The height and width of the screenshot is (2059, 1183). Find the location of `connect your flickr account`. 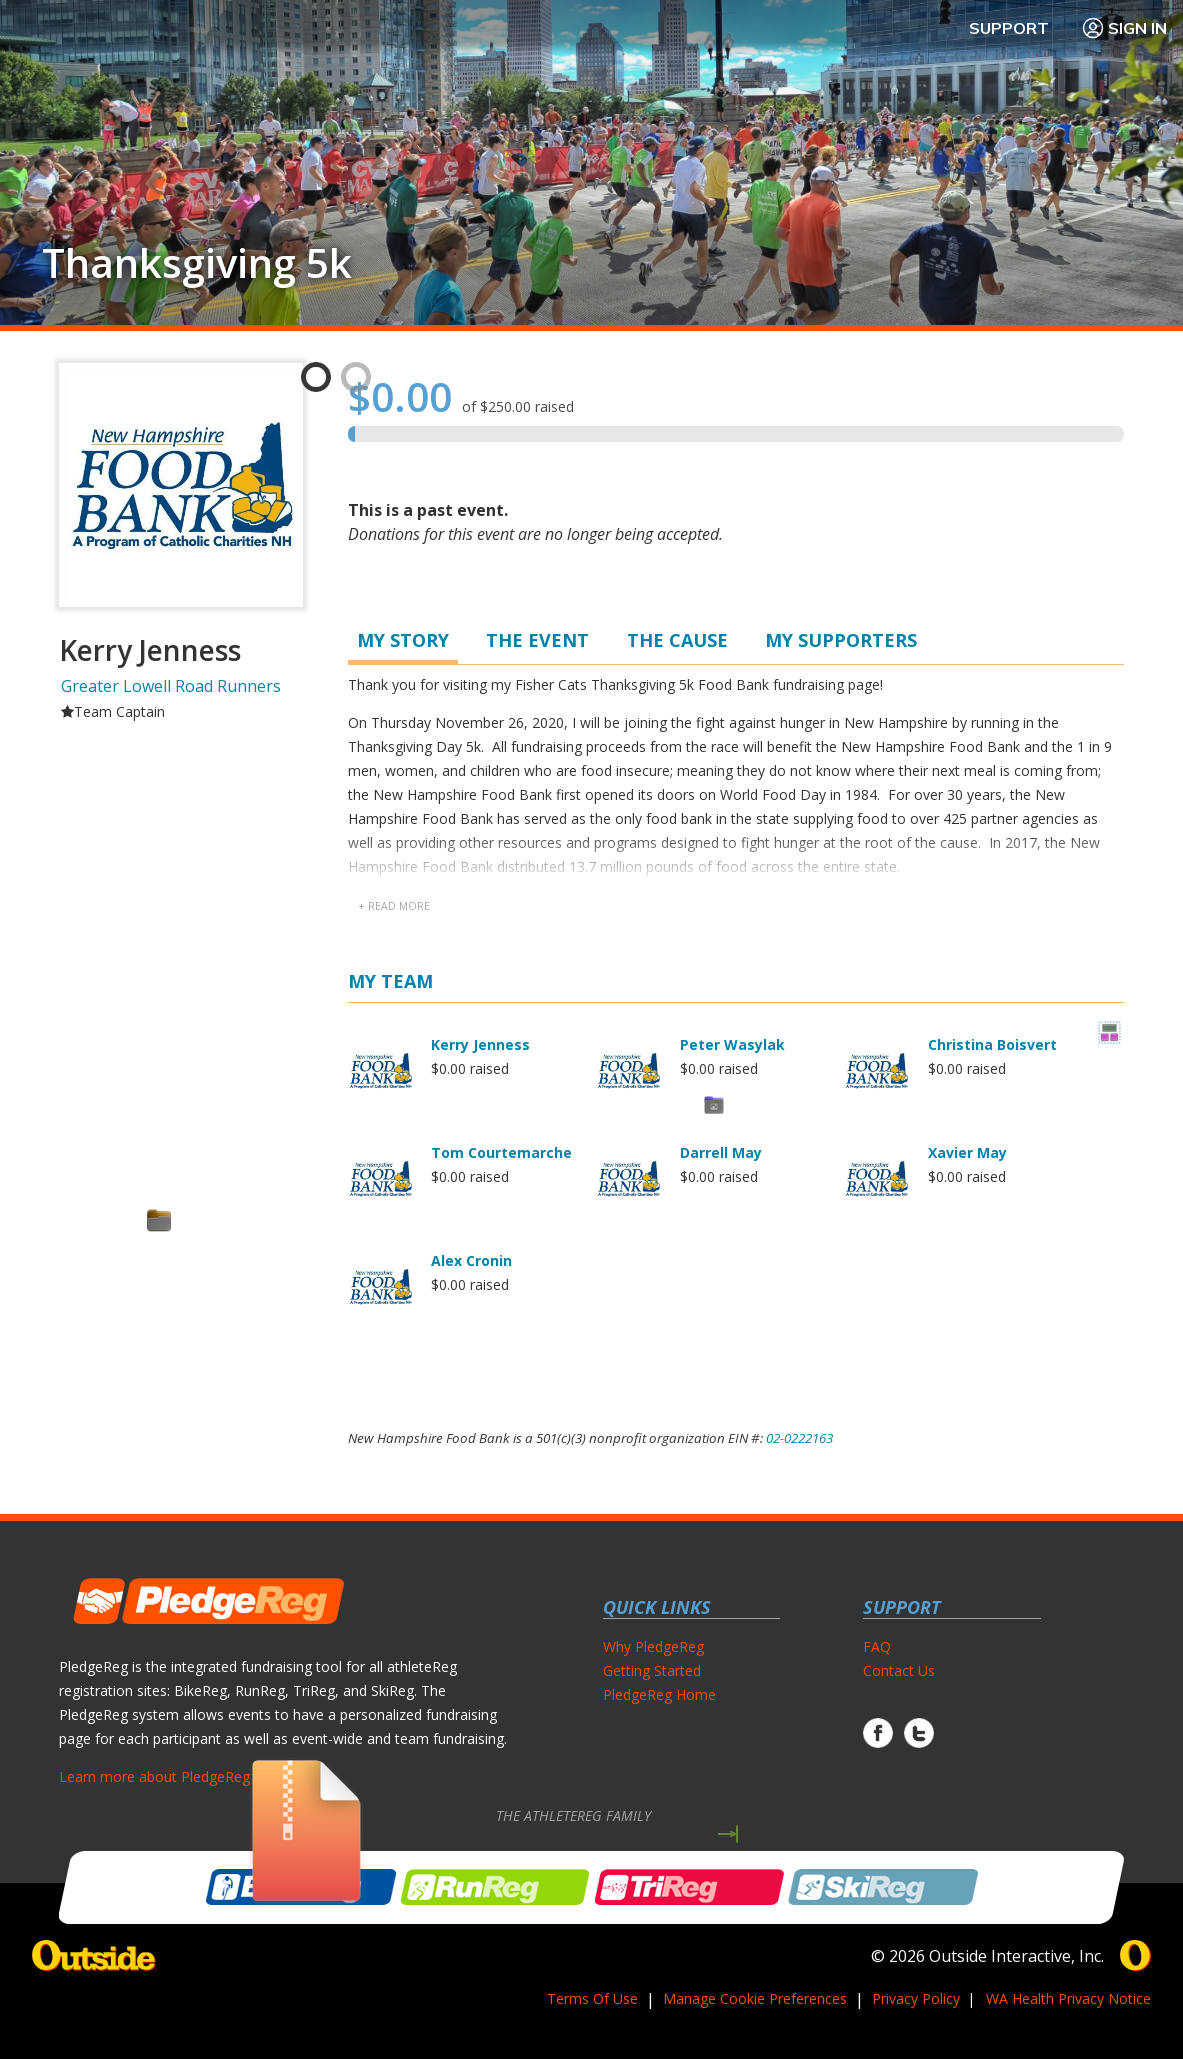

connect your flickr account is located at coordinates (336, 377).